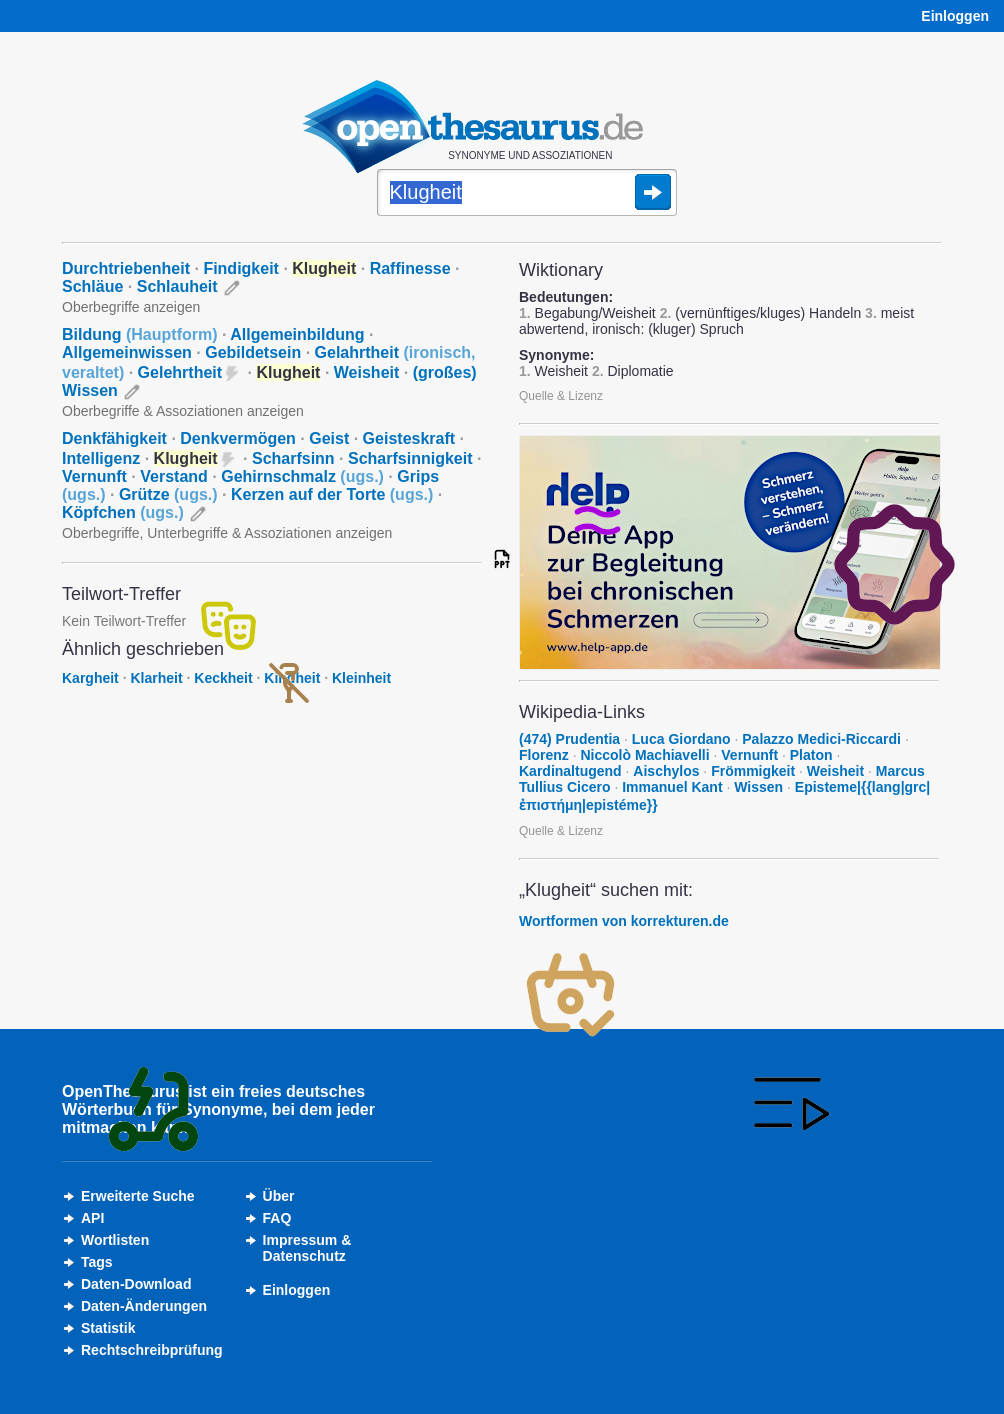 The image size is (1004, 1414). I want to click on confirm items in your shopping basket, so click(570, 992).